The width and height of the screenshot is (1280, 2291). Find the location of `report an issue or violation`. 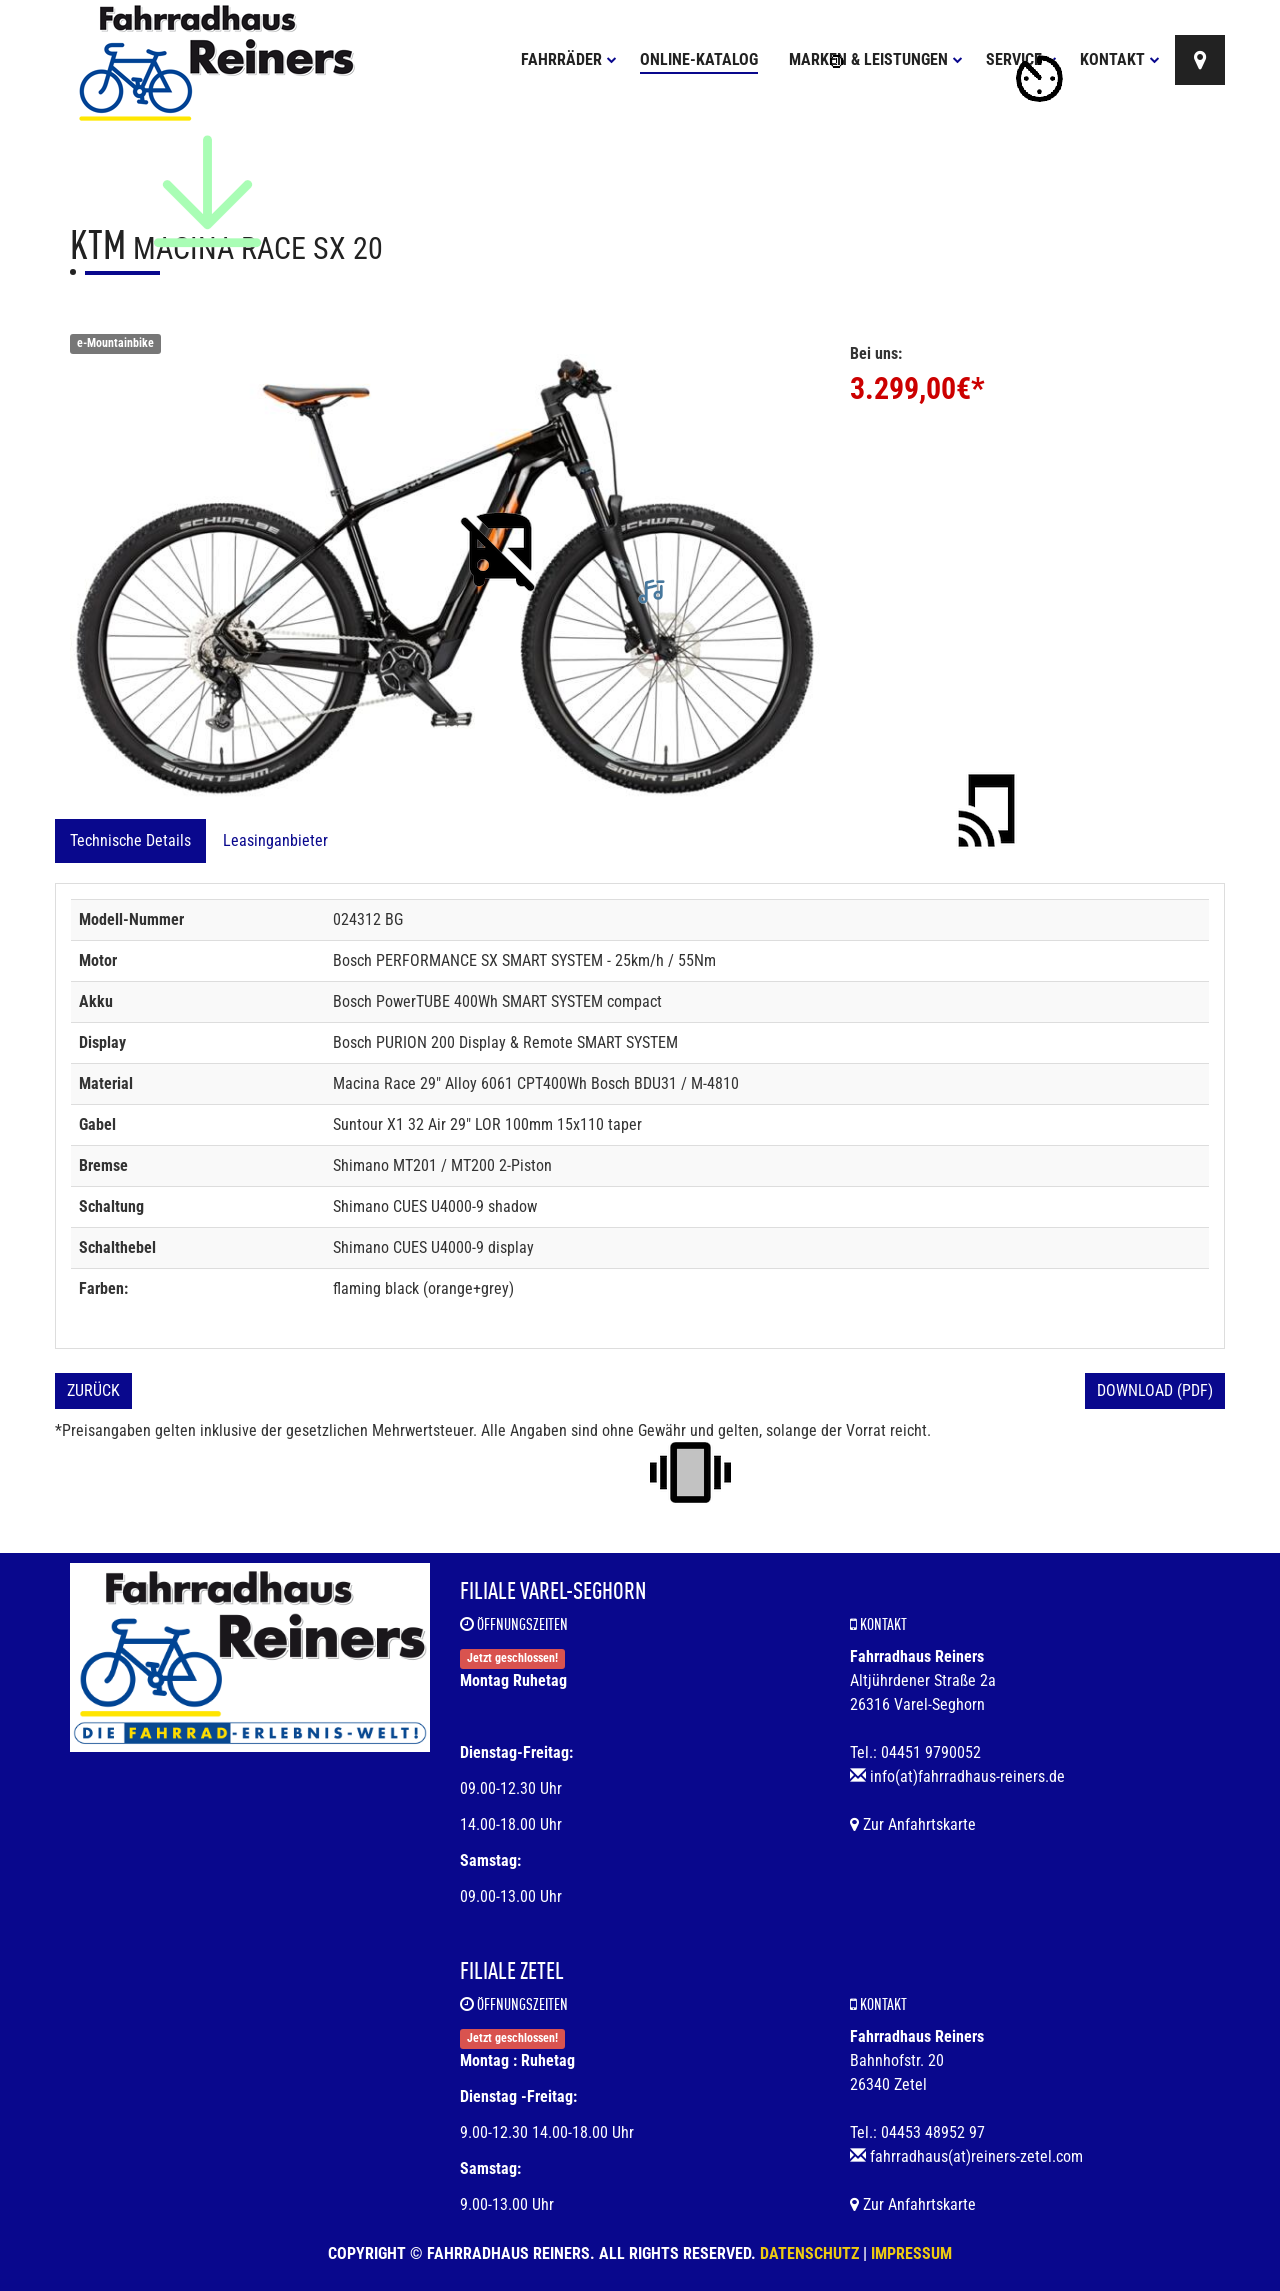

report an issue or violation is located at coordinates (836, 61).